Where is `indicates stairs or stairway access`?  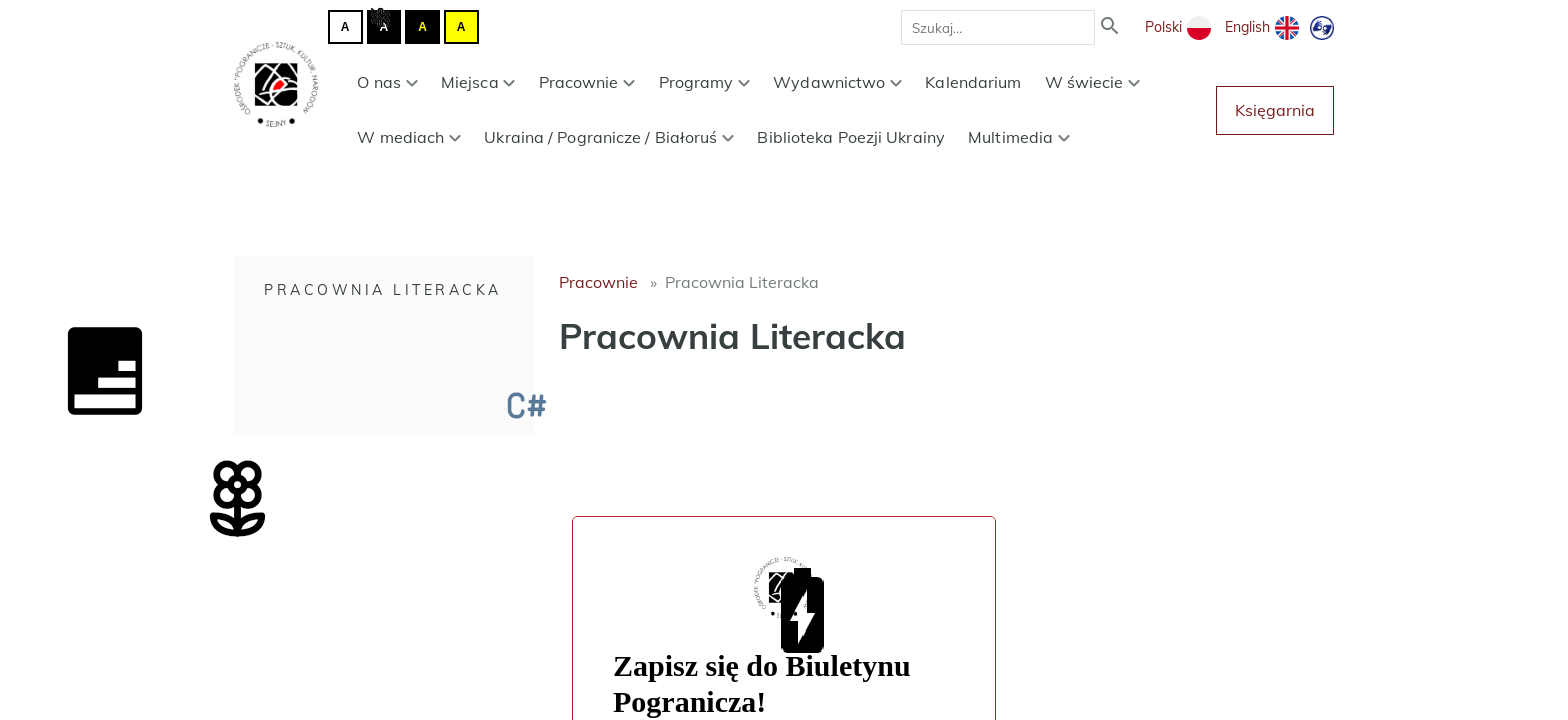
indicates stairs or stairway access is located at coordinates (105, 371).